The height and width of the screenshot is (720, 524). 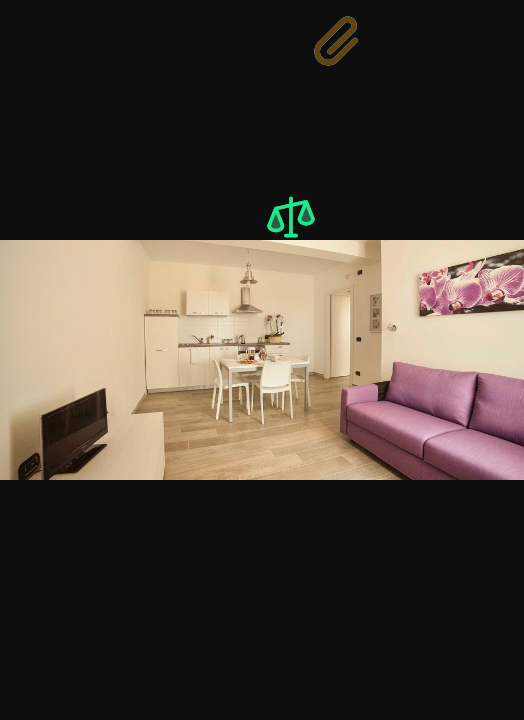 What do you see at coordinates (291, 217) in the screenshot?
I see `access legal or terms of service information` at bounding box center [291, 217].